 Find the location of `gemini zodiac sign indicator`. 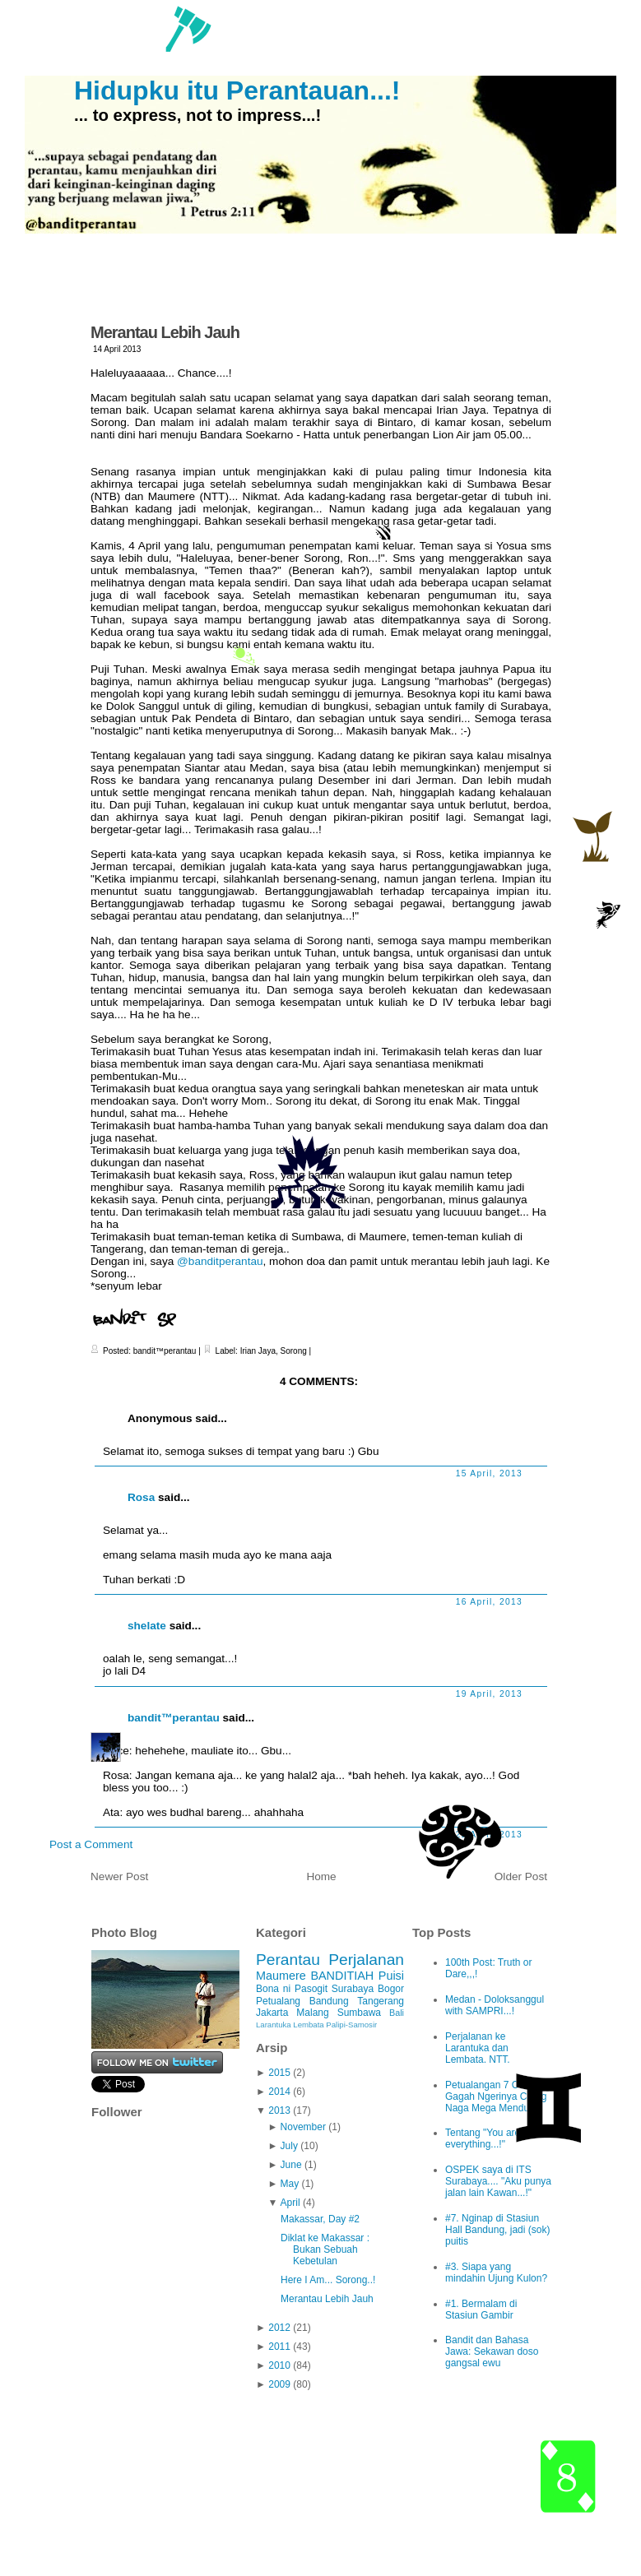

gemini zodiac sign indicator is located at coordinates (549, 2108).